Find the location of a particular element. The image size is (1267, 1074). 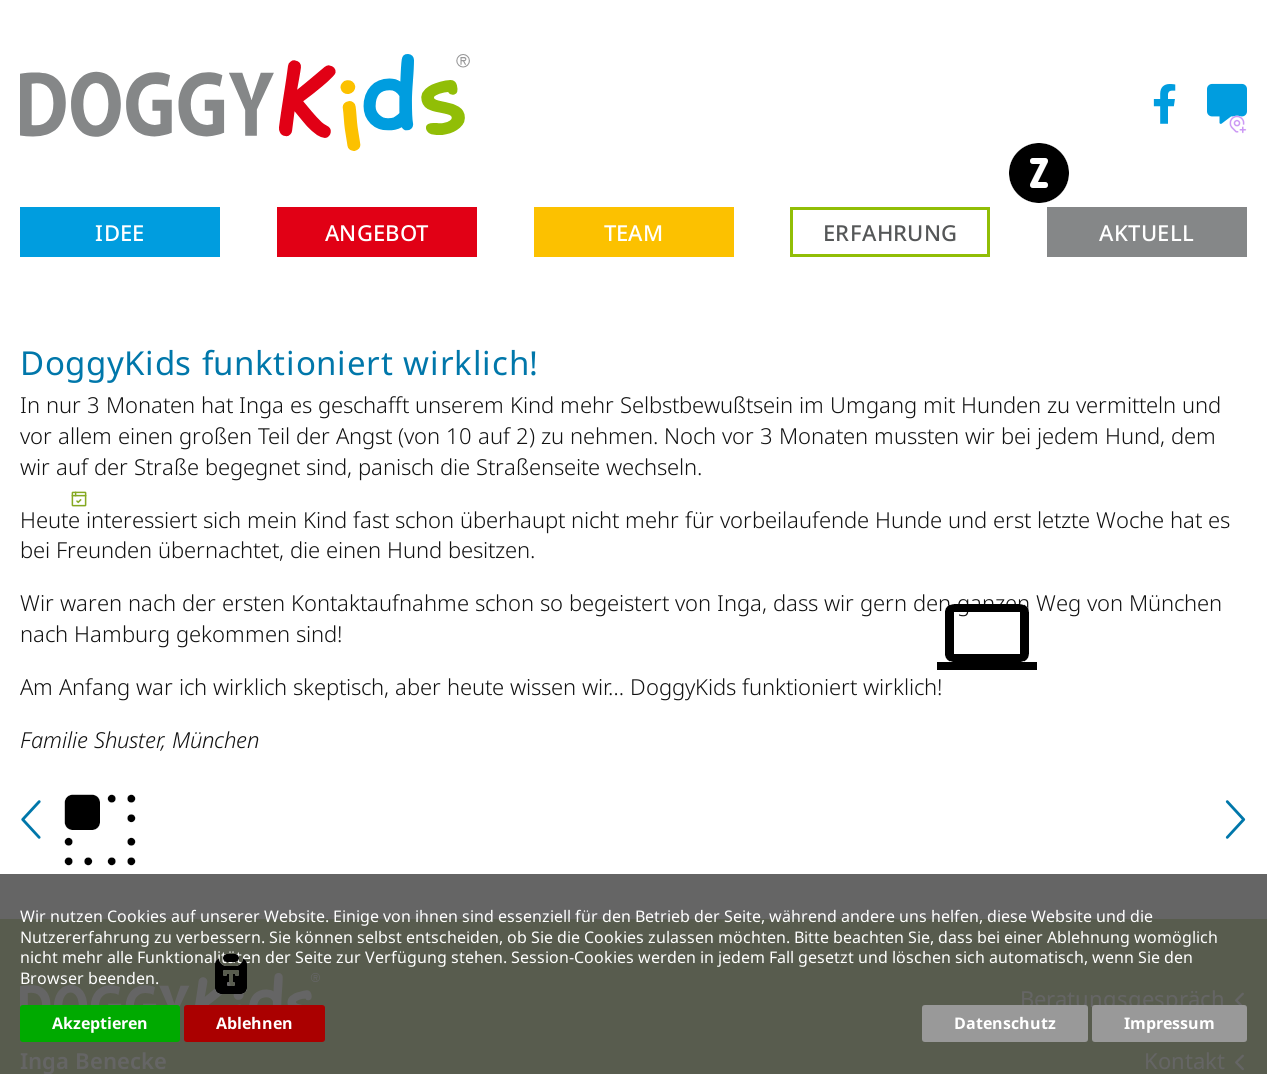

align content to top-left corner is located at coordinates (100, 830).